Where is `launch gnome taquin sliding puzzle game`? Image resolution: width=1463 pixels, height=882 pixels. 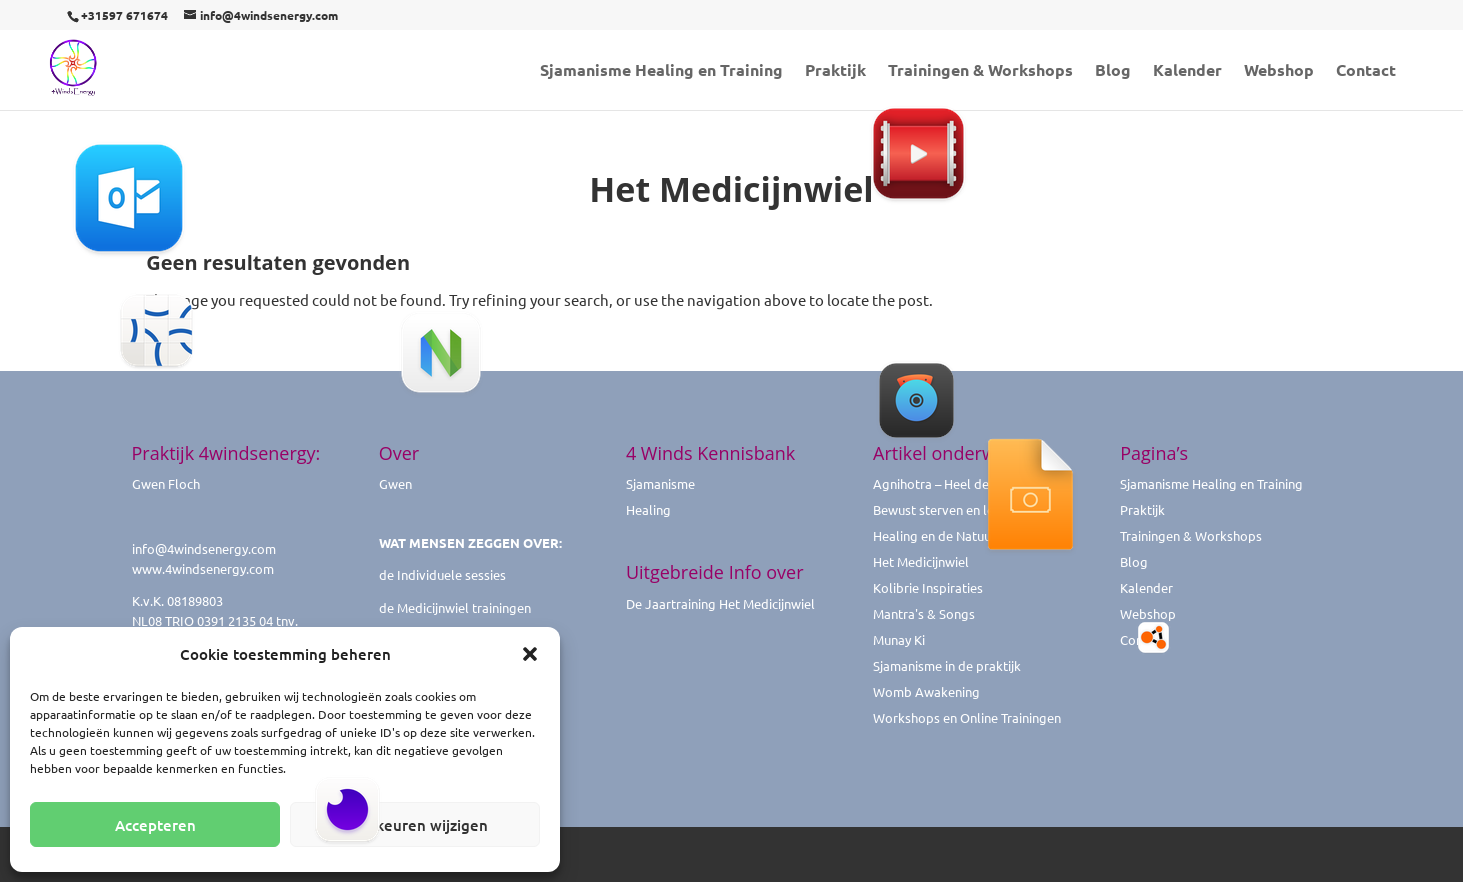 launch gnome taquin sliding puzzle game is located at coordinates (156, 330).